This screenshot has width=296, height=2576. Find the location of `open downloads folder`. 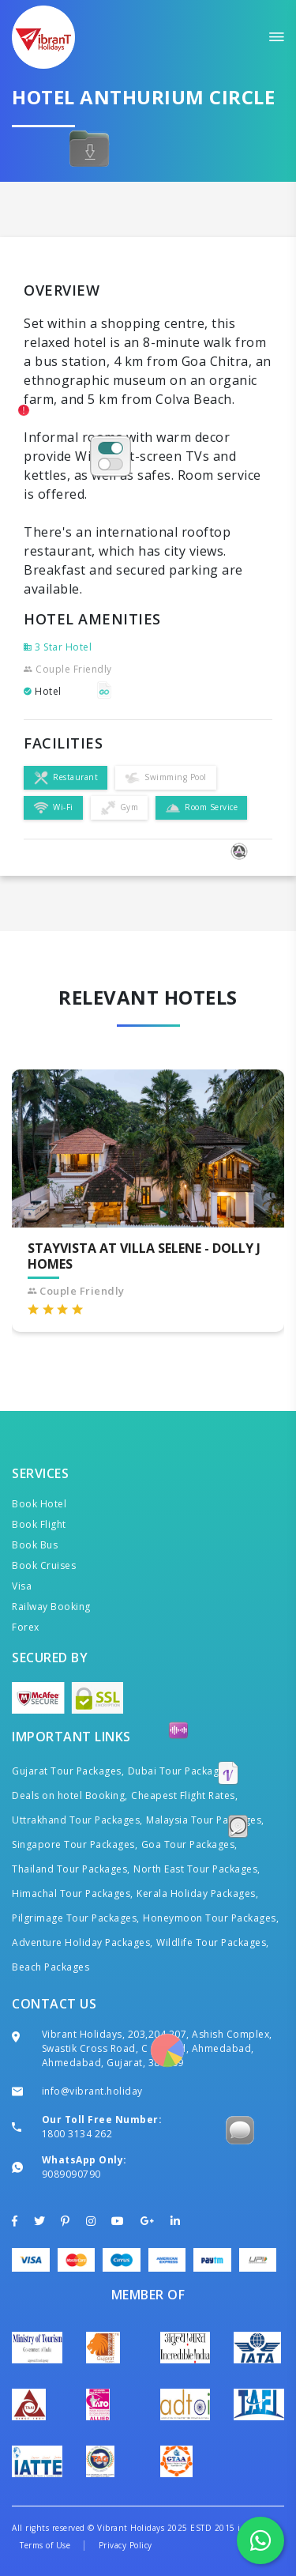

open downloads folder is located at coordinates (89, 149).